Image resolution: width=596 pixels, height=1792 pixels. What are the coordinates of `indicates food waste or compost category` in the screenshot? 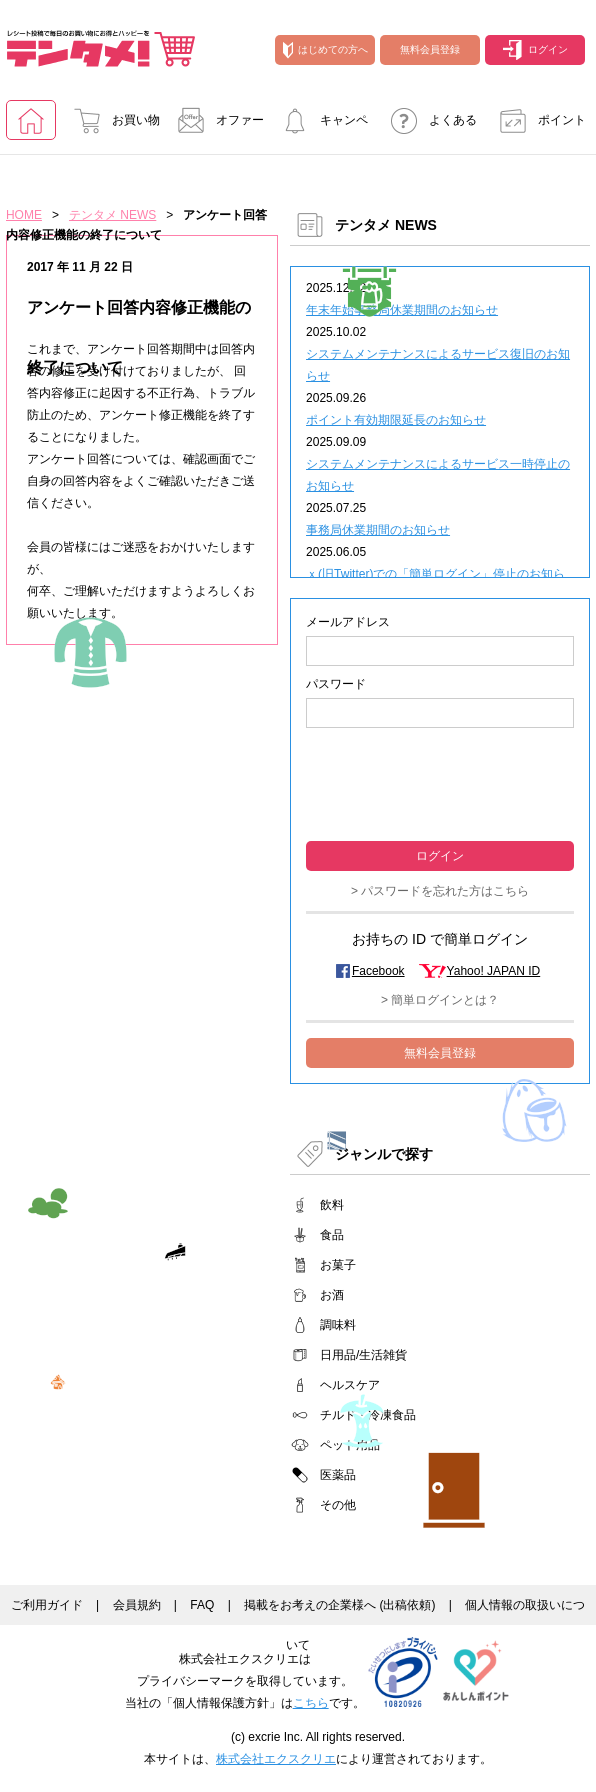 It's located at (362, 1421).